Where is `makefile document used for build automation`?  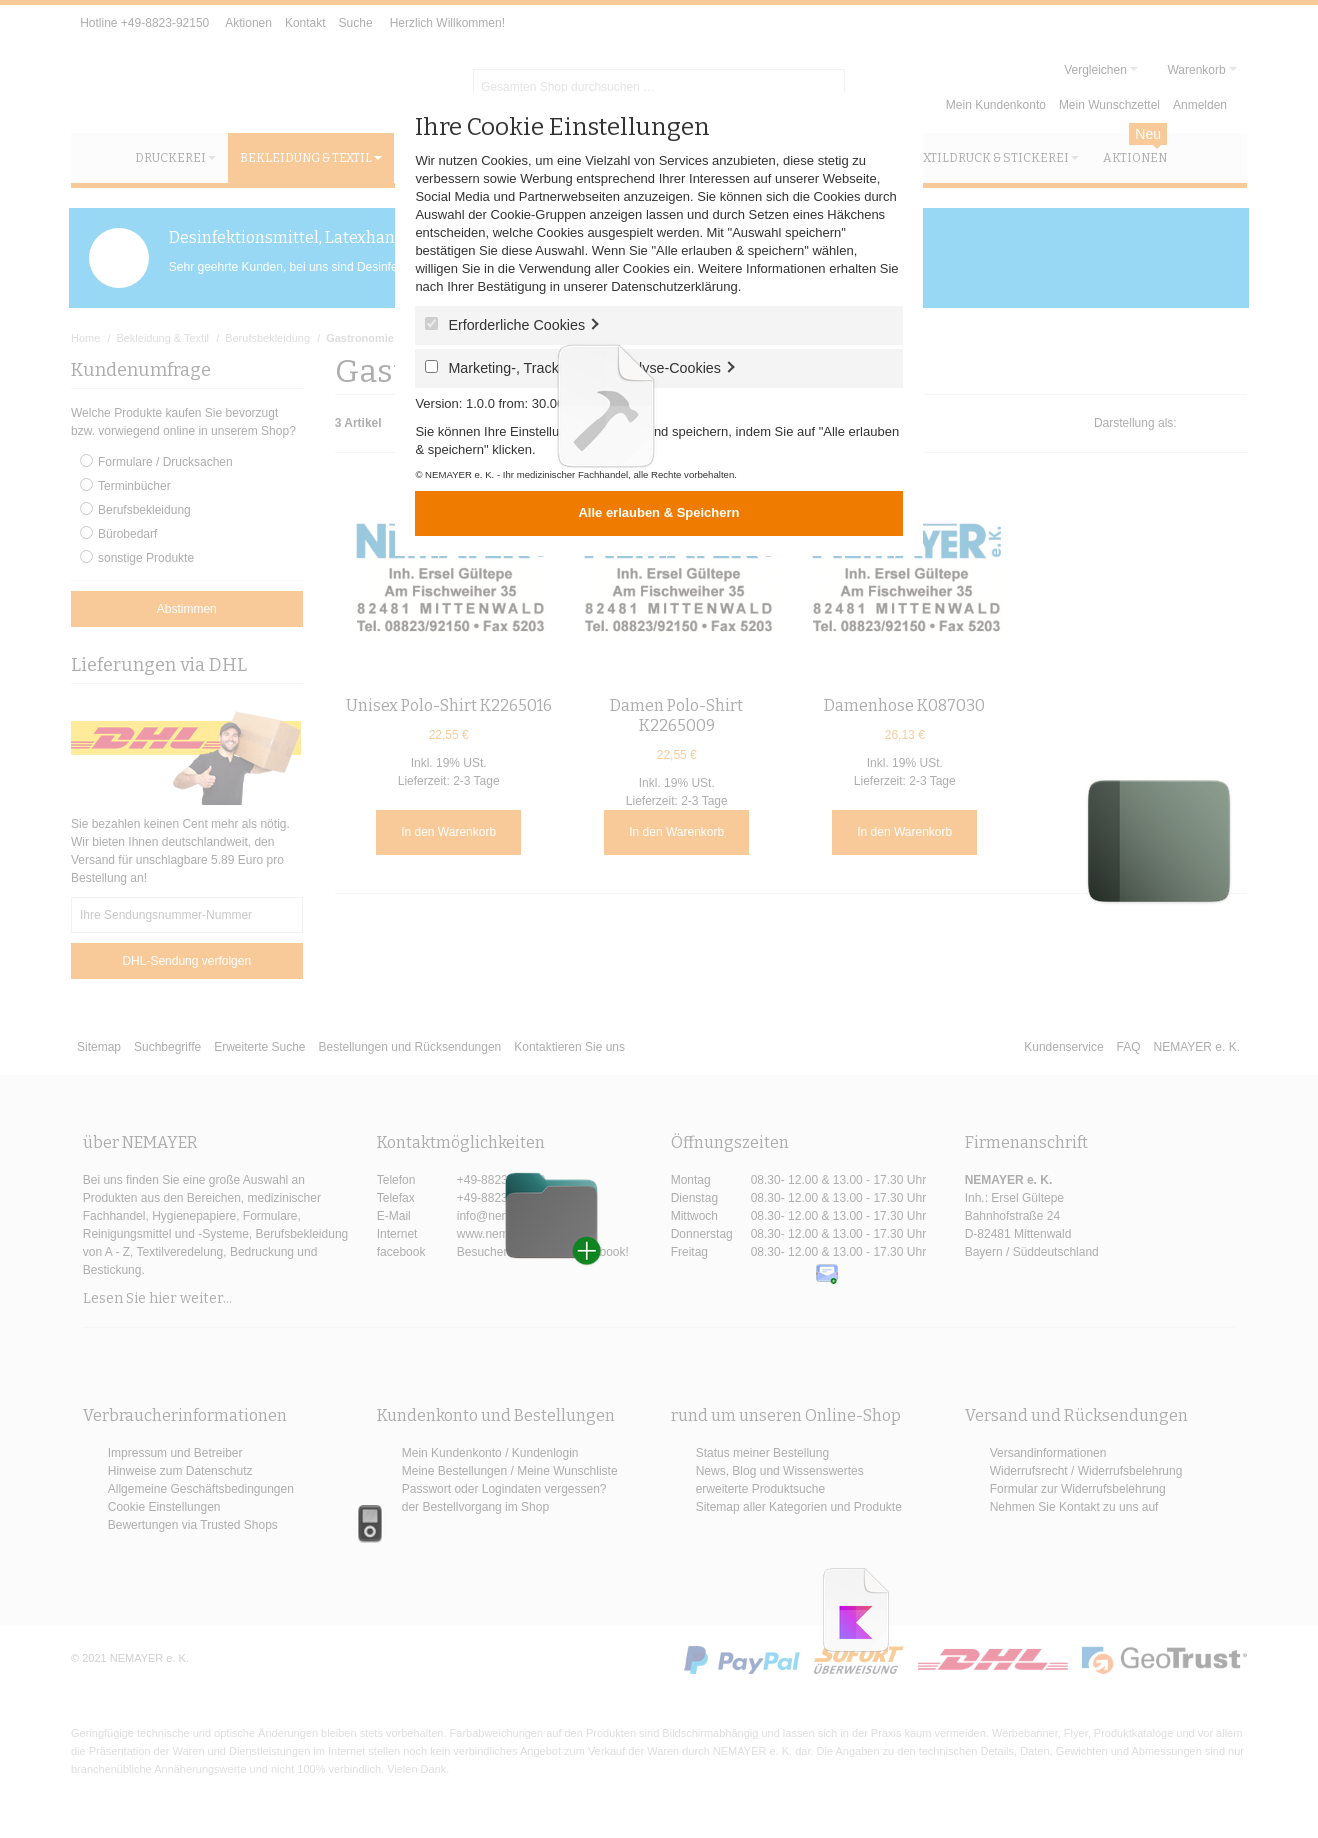 makefile document used for build automation is located at coordinates (606, 406).